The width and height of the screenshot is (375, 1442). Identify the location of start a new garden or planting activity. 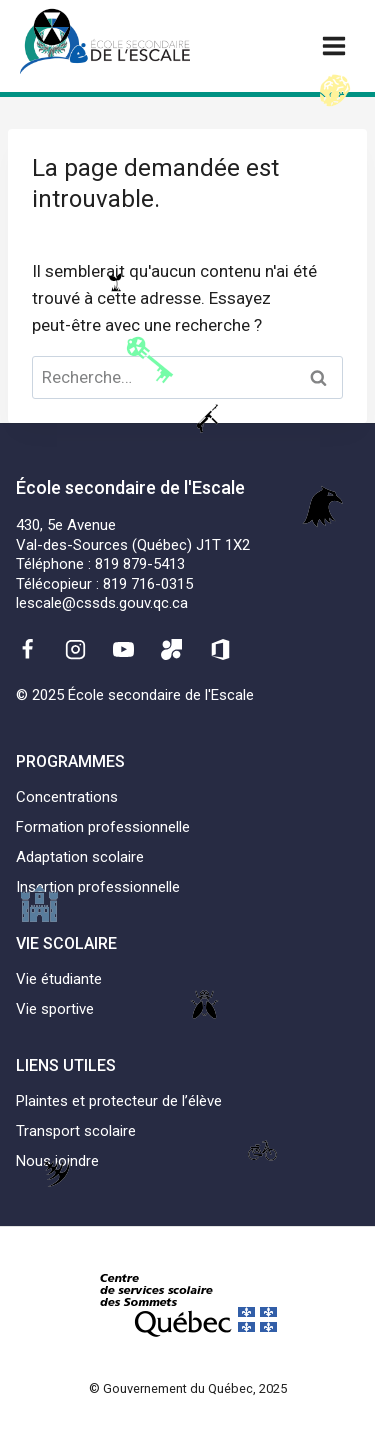
(115, 282).